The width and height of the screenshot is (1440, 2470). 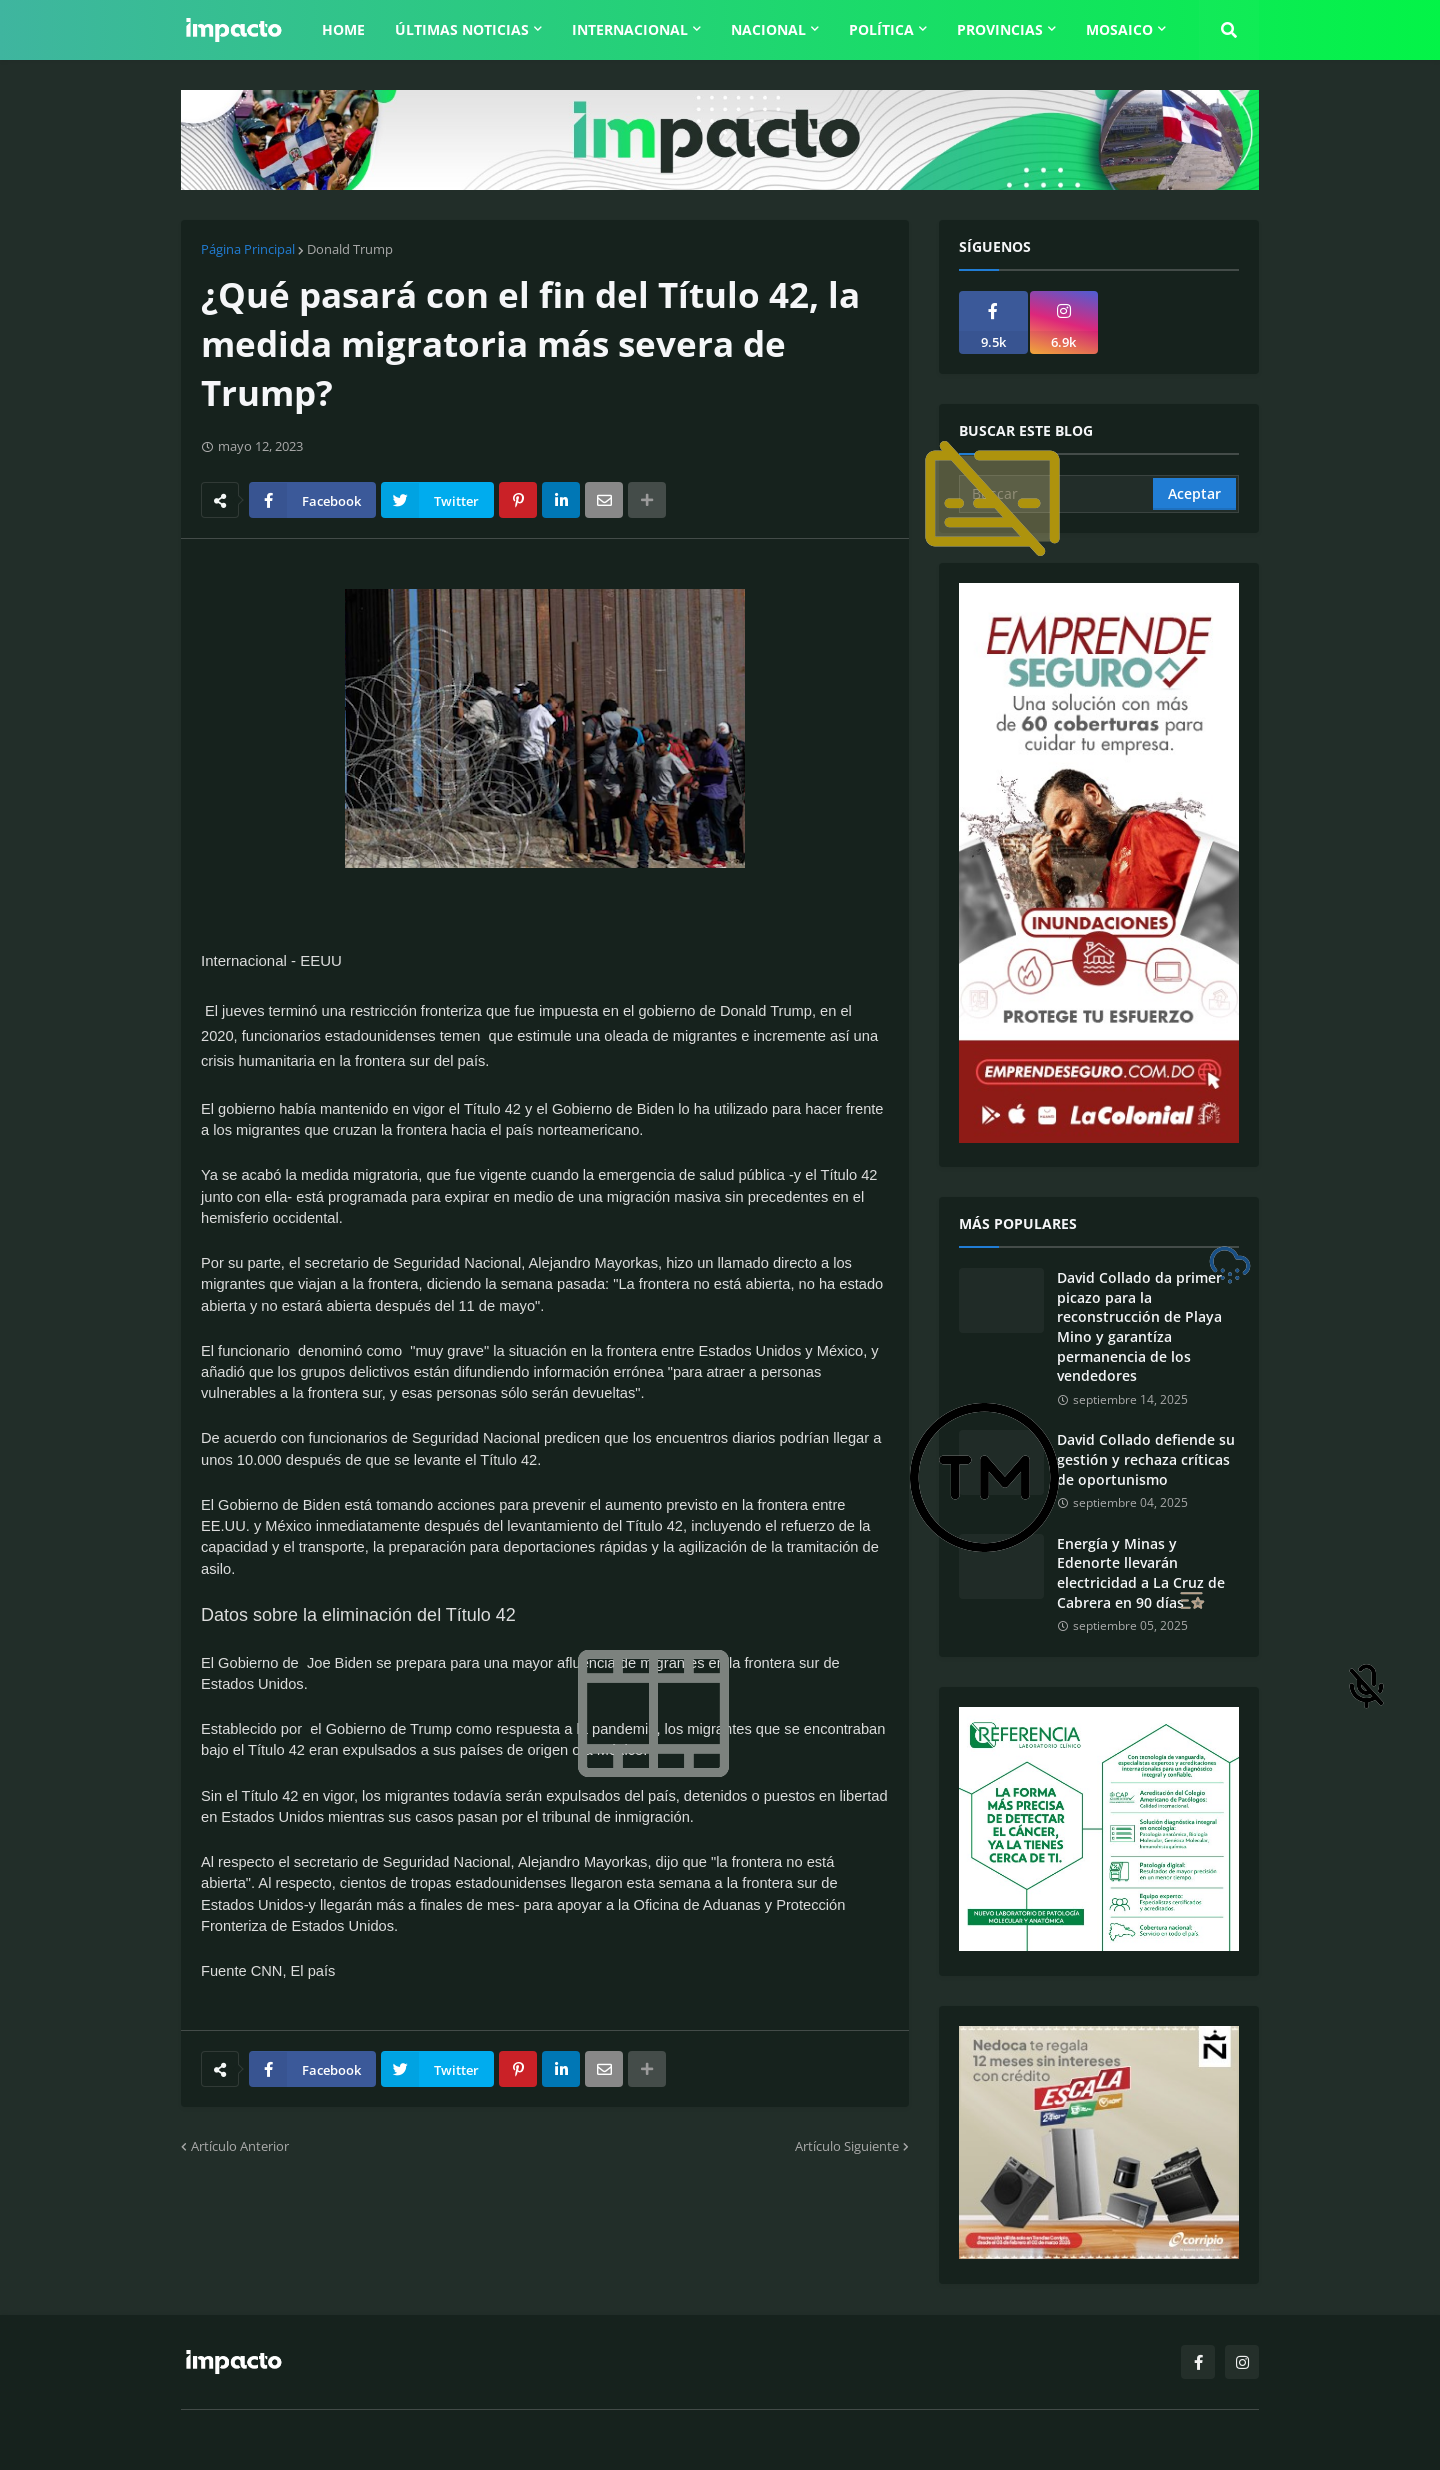 I want to click on mute your microphone, so click(x=1366, y=1685).